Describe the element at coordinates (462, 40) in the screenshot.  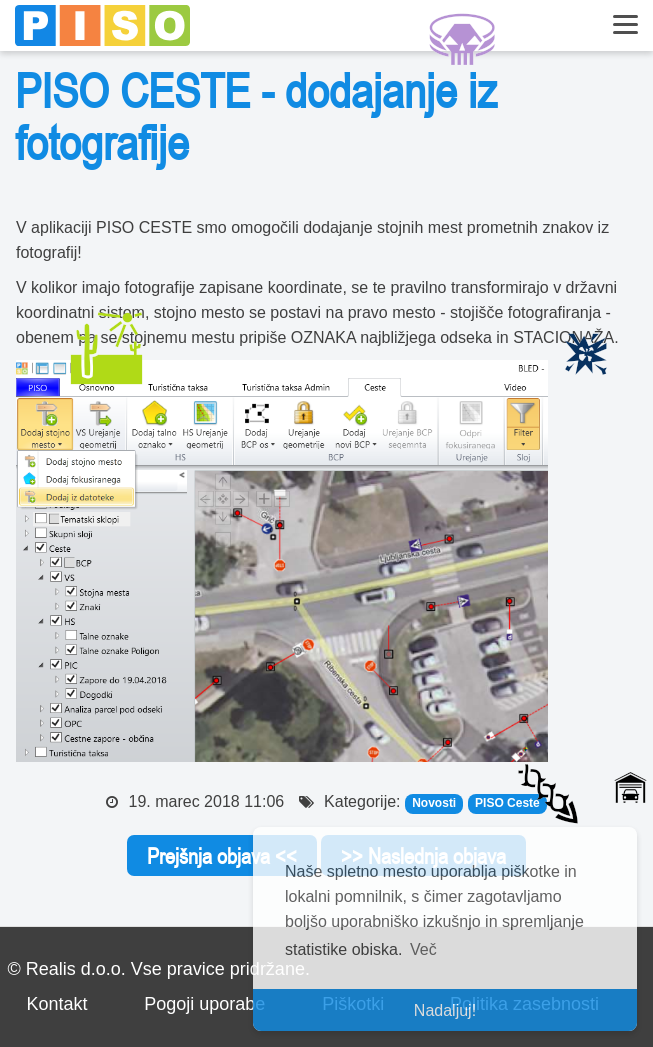
I see `select a skull emblem or signet for your profile` at that location.